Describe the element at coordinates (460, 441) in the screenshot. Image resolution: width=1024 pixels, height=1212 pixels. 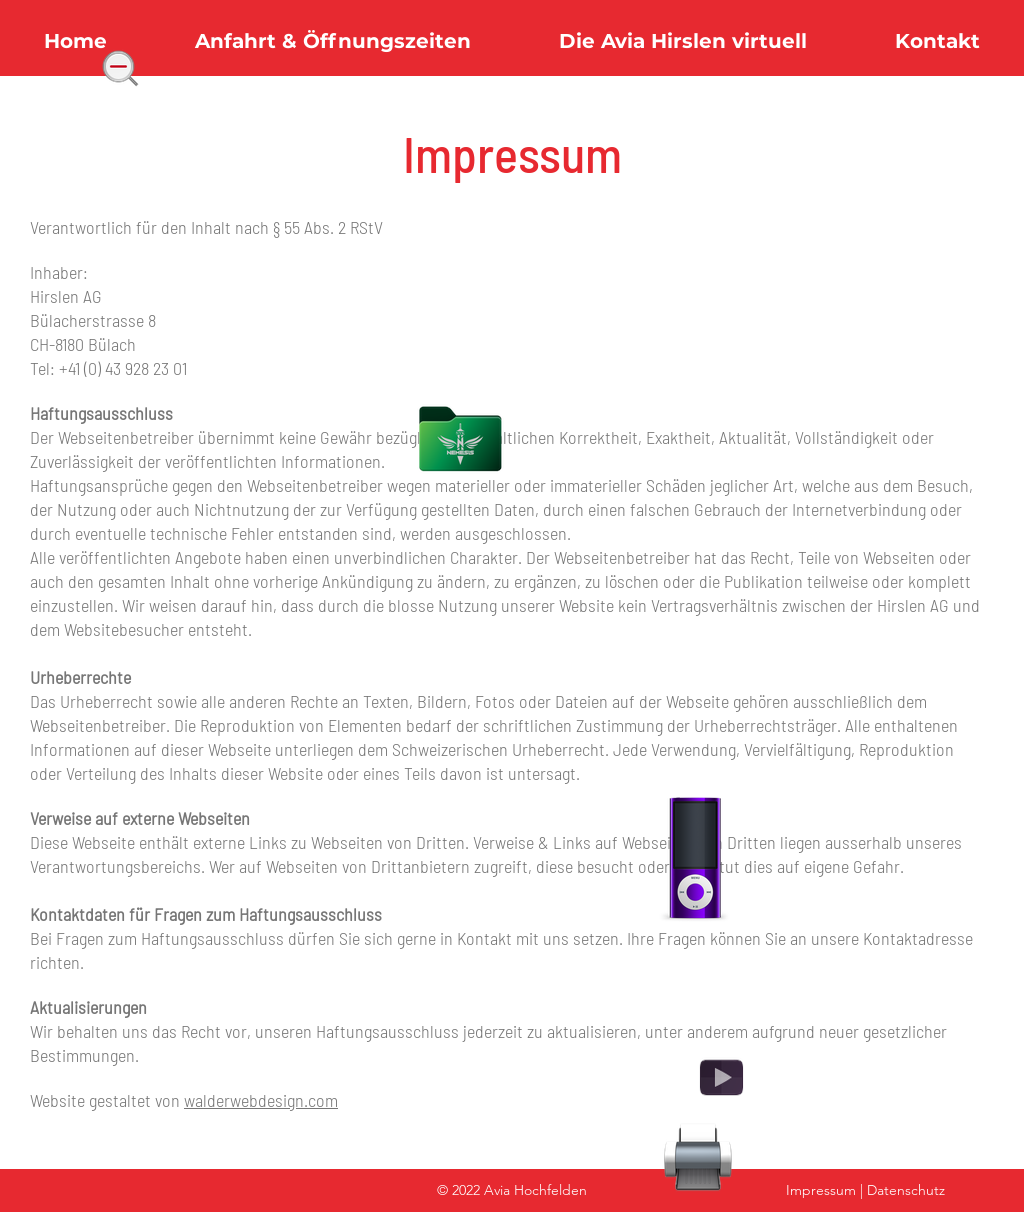
I see `open the nyk nemesis team or game folder` at that location.